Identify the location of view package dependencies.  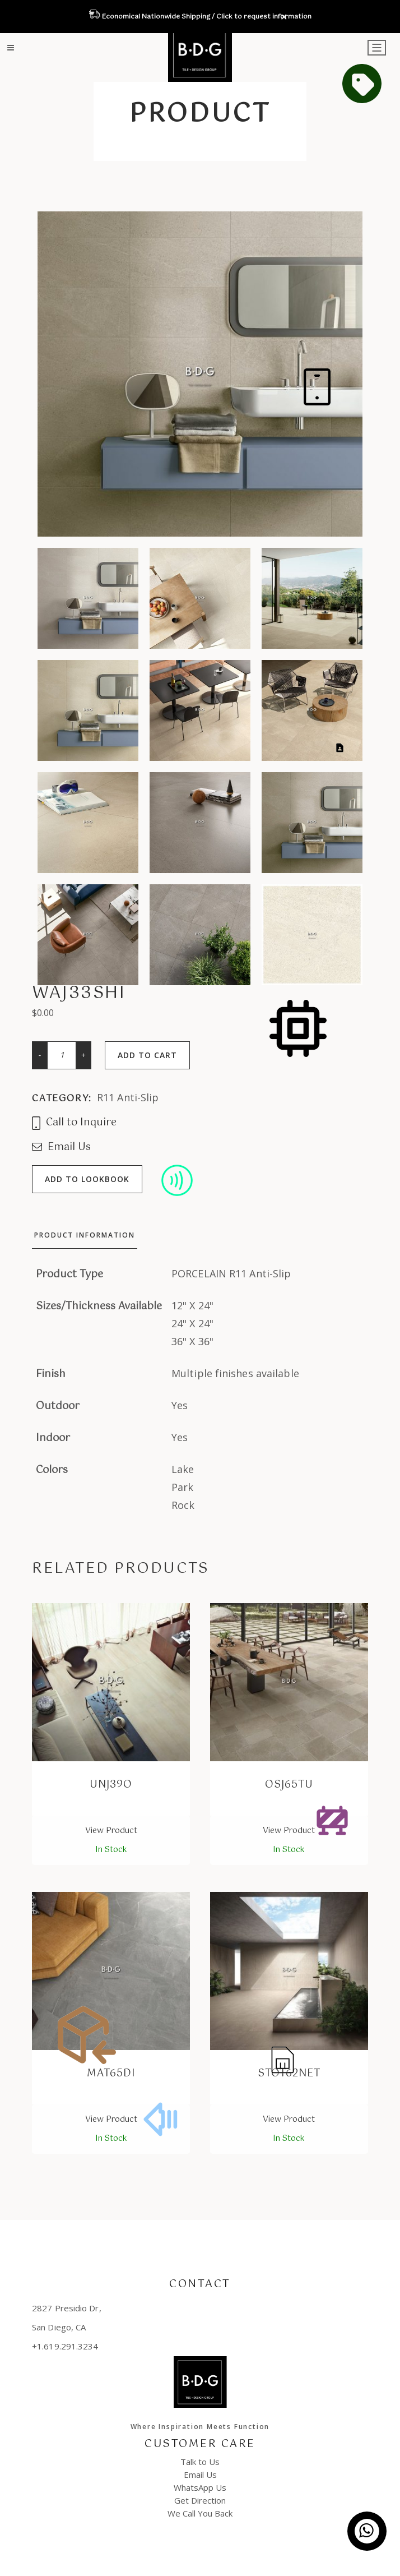
(87, 2035).